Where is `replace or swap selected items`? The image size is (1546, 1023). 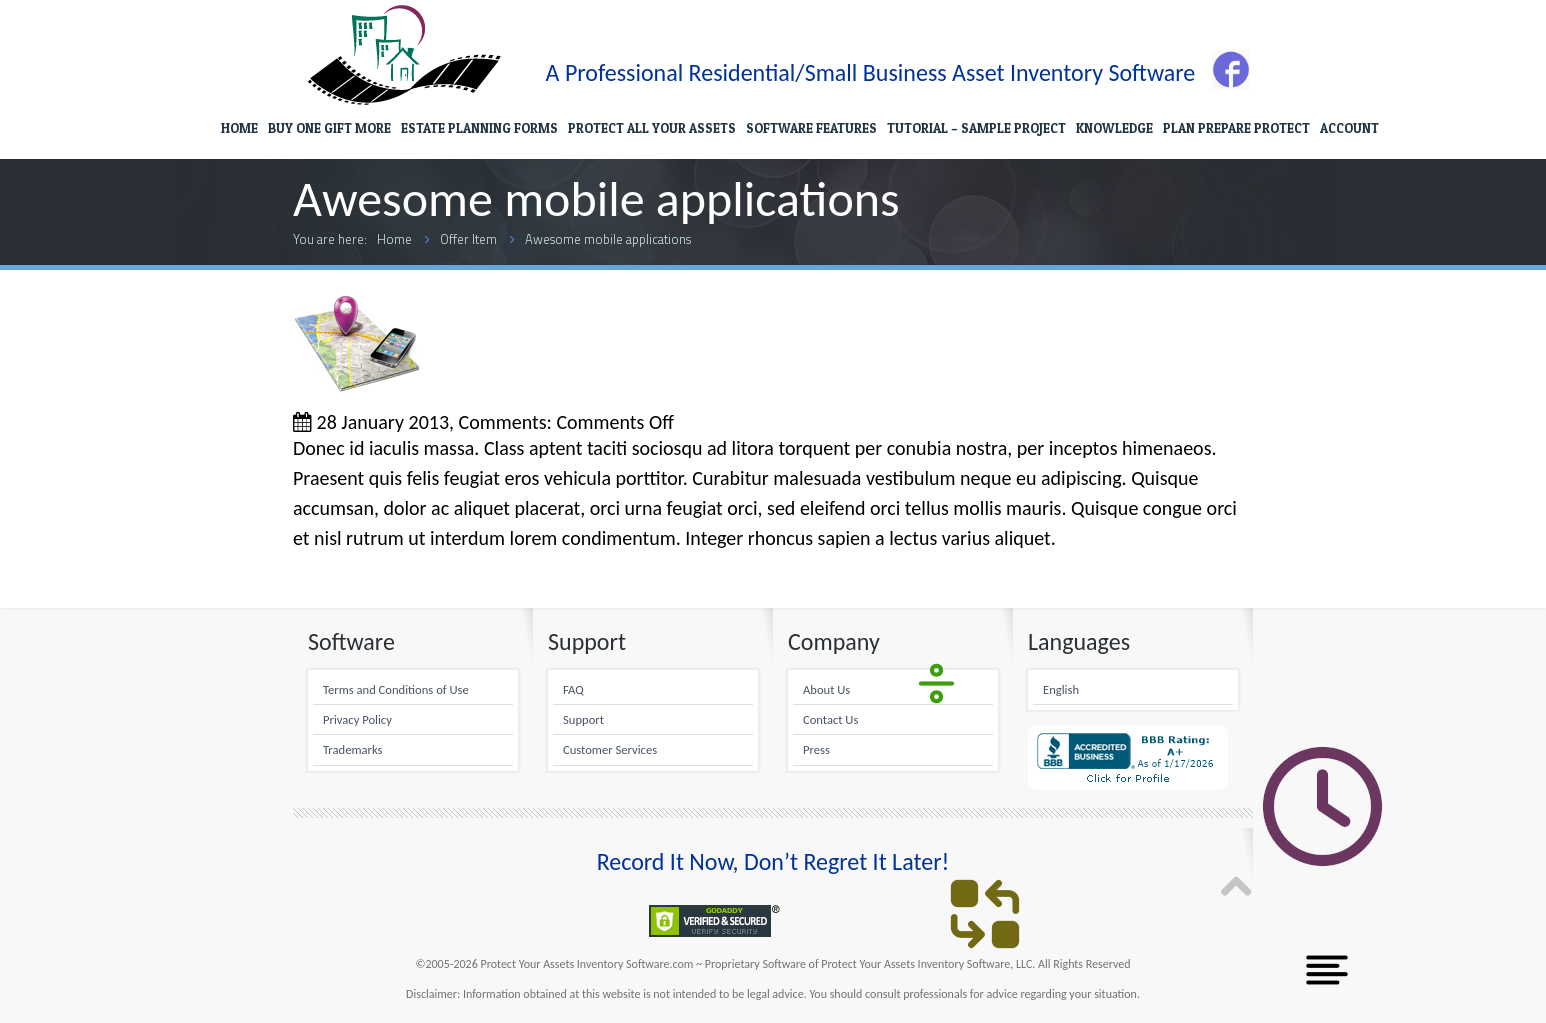 replace or swap selected items is located at coordinates (985, 914).